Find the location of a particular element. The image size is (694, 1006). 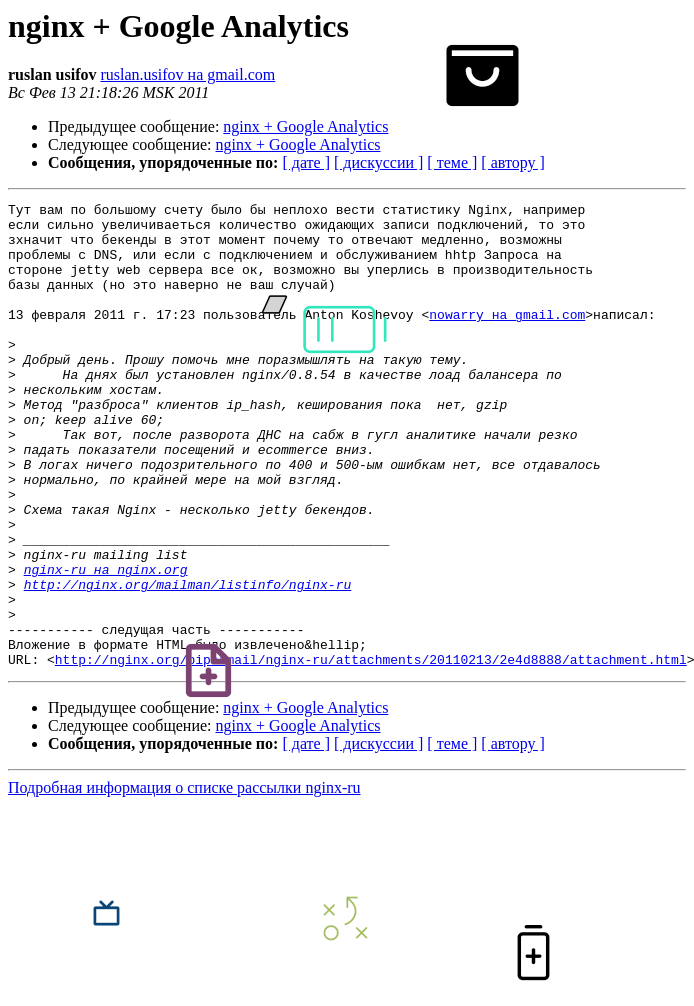

view your shopping cart is located at coordinates (482, 75).